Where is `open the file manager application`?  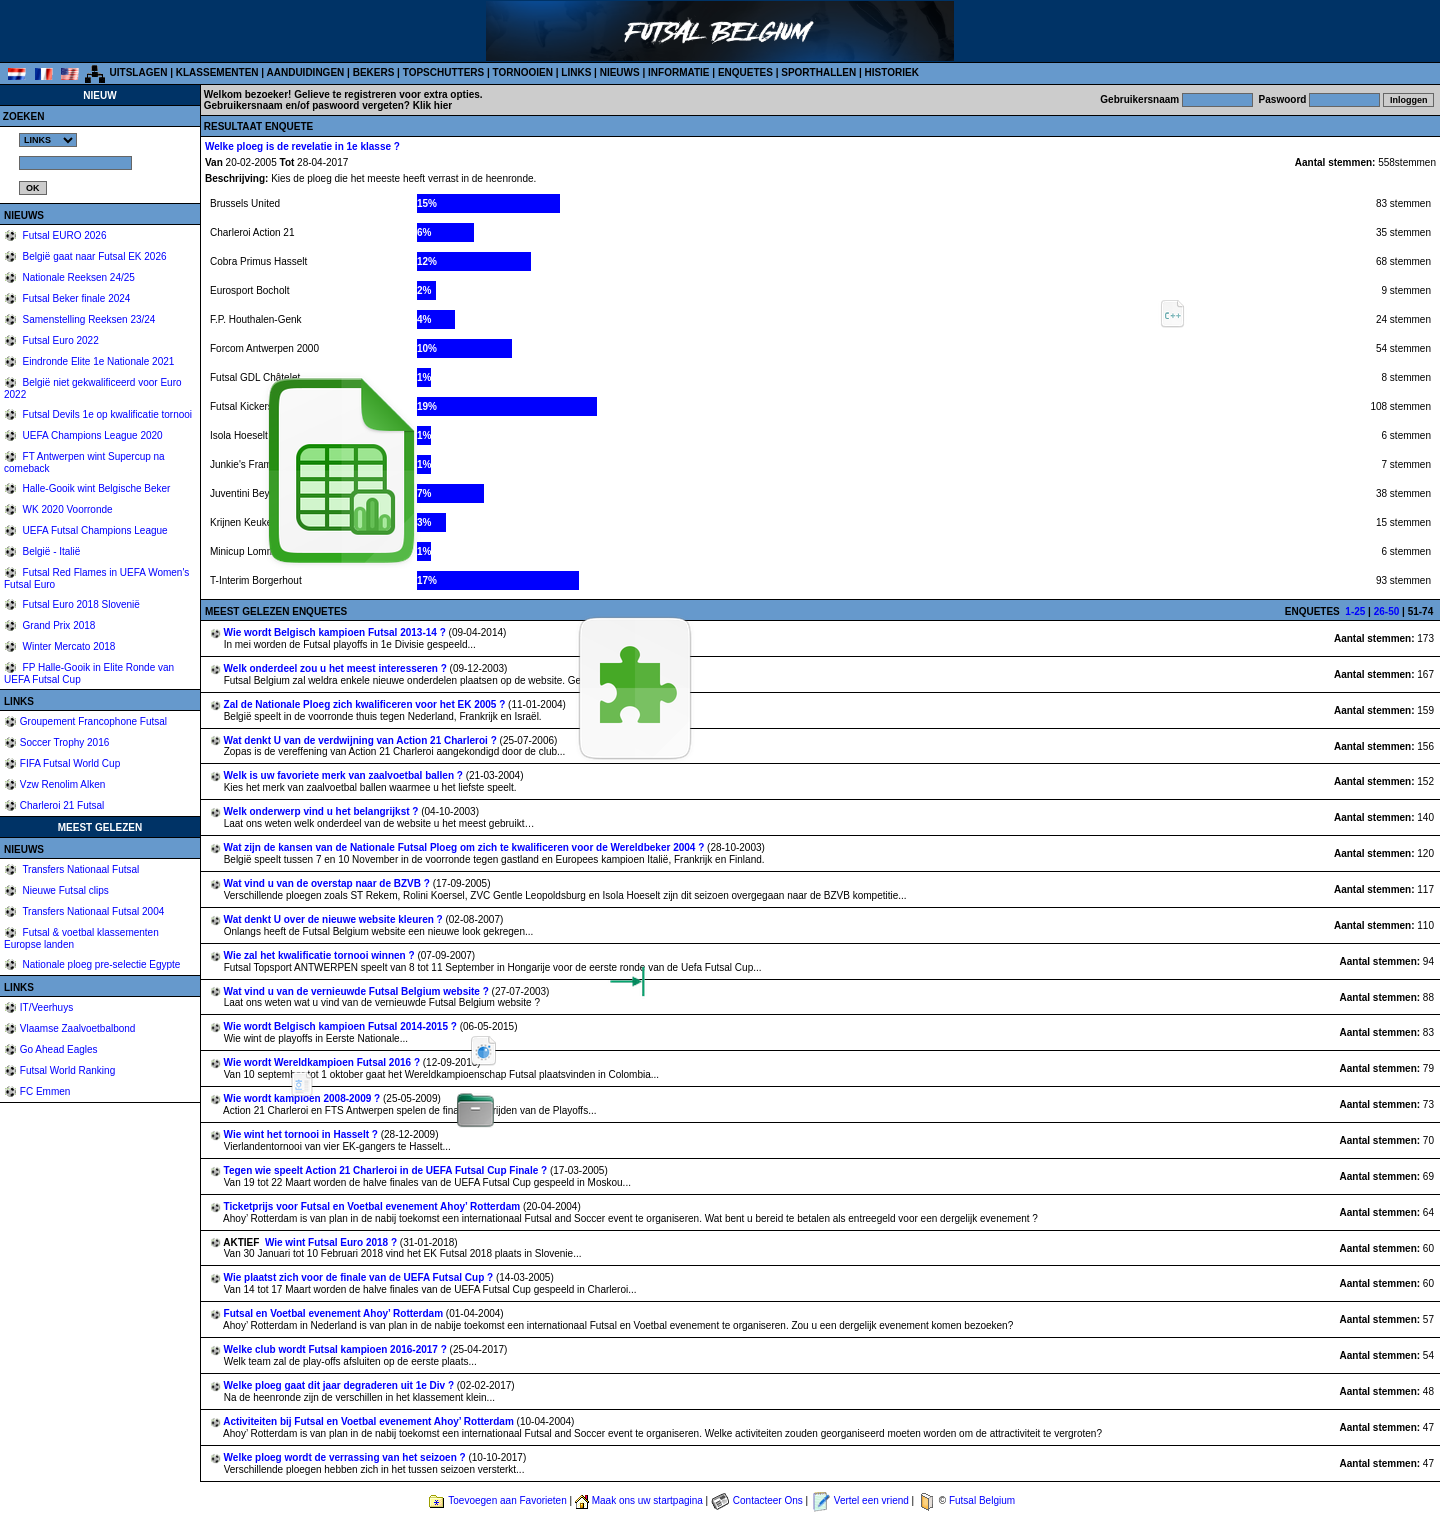
open the file manager application is located at coordinates (475, 1109).